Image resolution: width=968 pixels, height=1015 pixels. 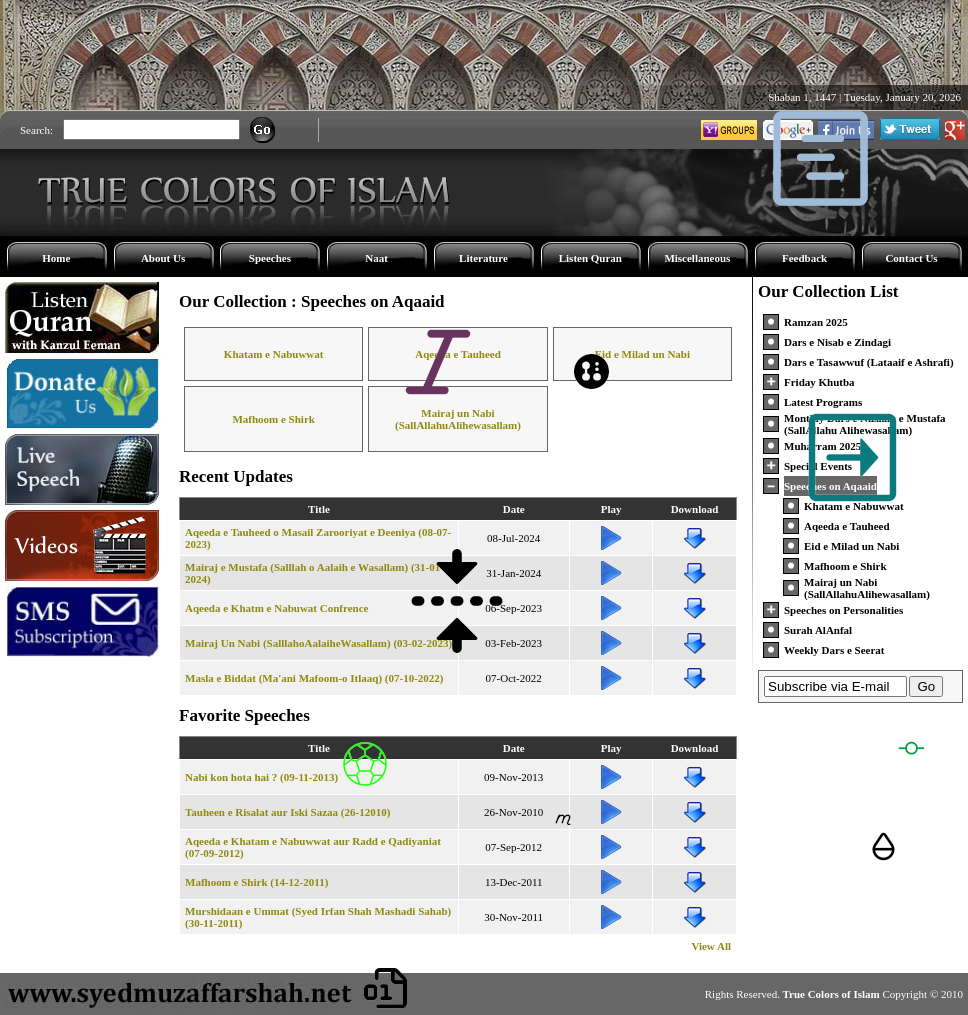 I want to click on indicates a draft pull request in your activity feed, so click(x=591, y=371).